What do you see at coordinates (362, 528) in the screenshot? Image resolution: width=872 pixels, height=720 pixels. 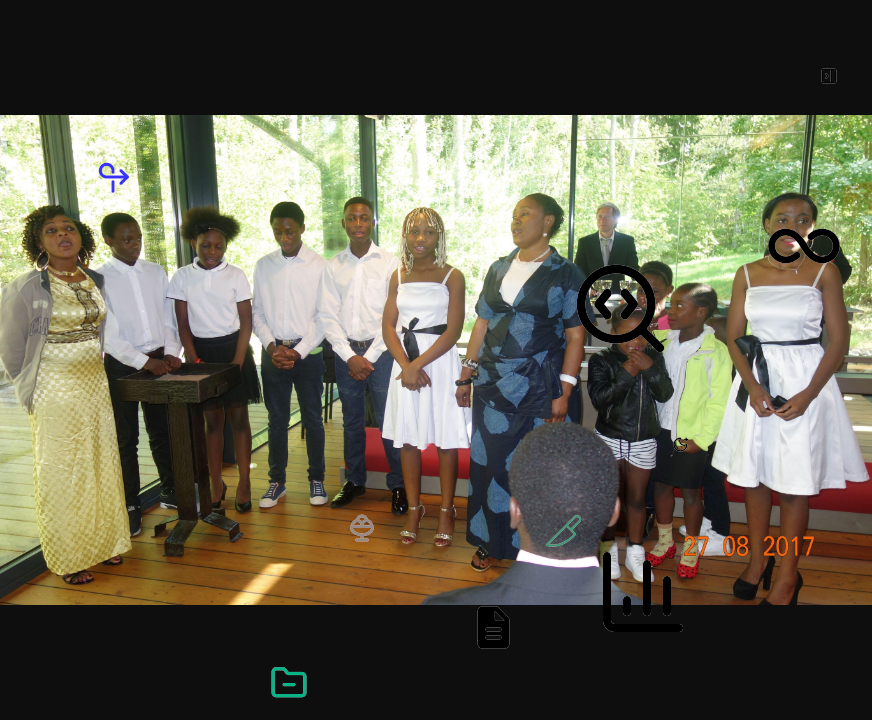 I see `view dessert or ice cream options` at bounding box center [362, 528].